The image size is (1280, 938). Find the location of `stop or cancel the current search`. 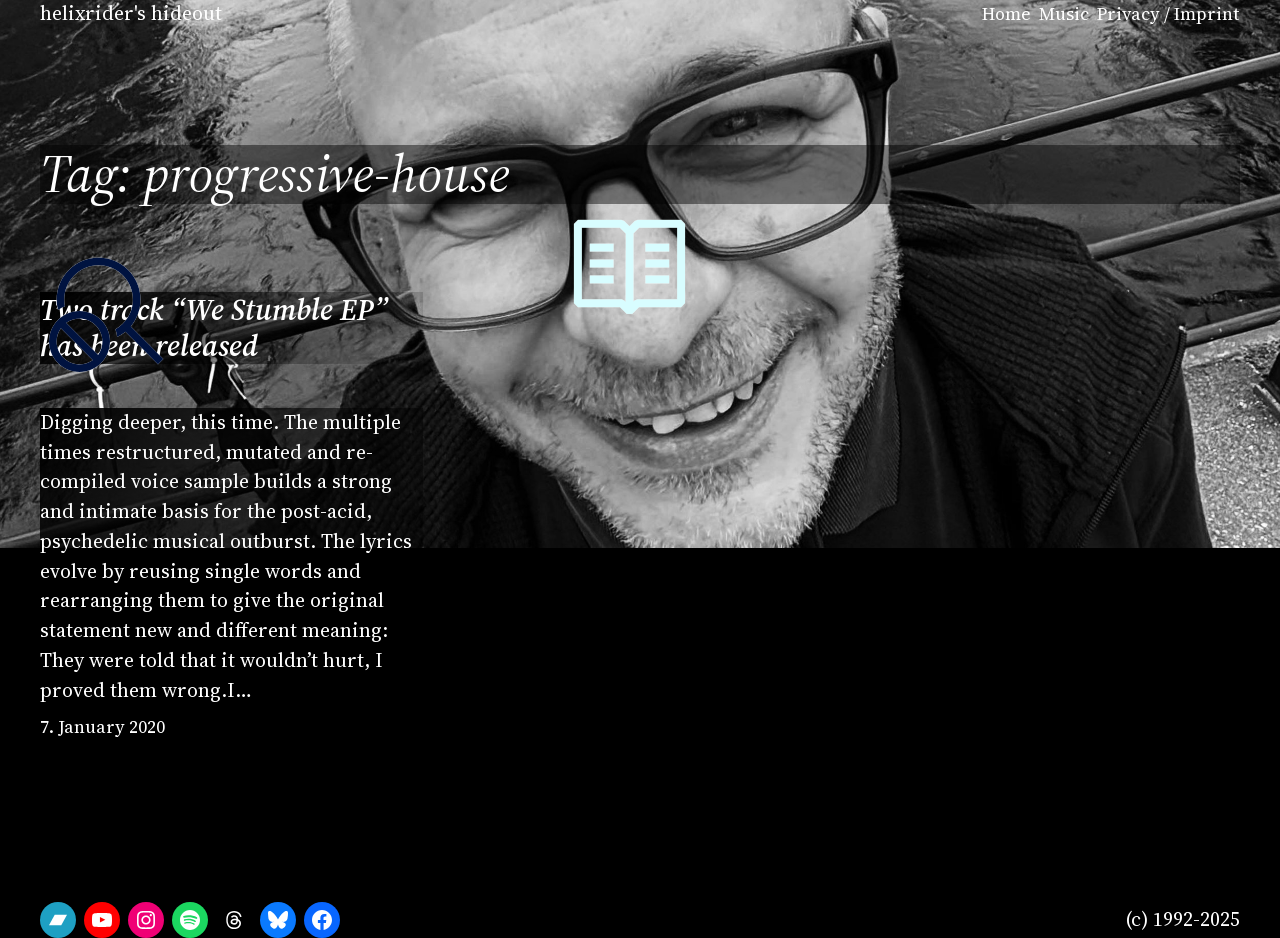

stop or cancel the current search is located at coordinates (110, 311).